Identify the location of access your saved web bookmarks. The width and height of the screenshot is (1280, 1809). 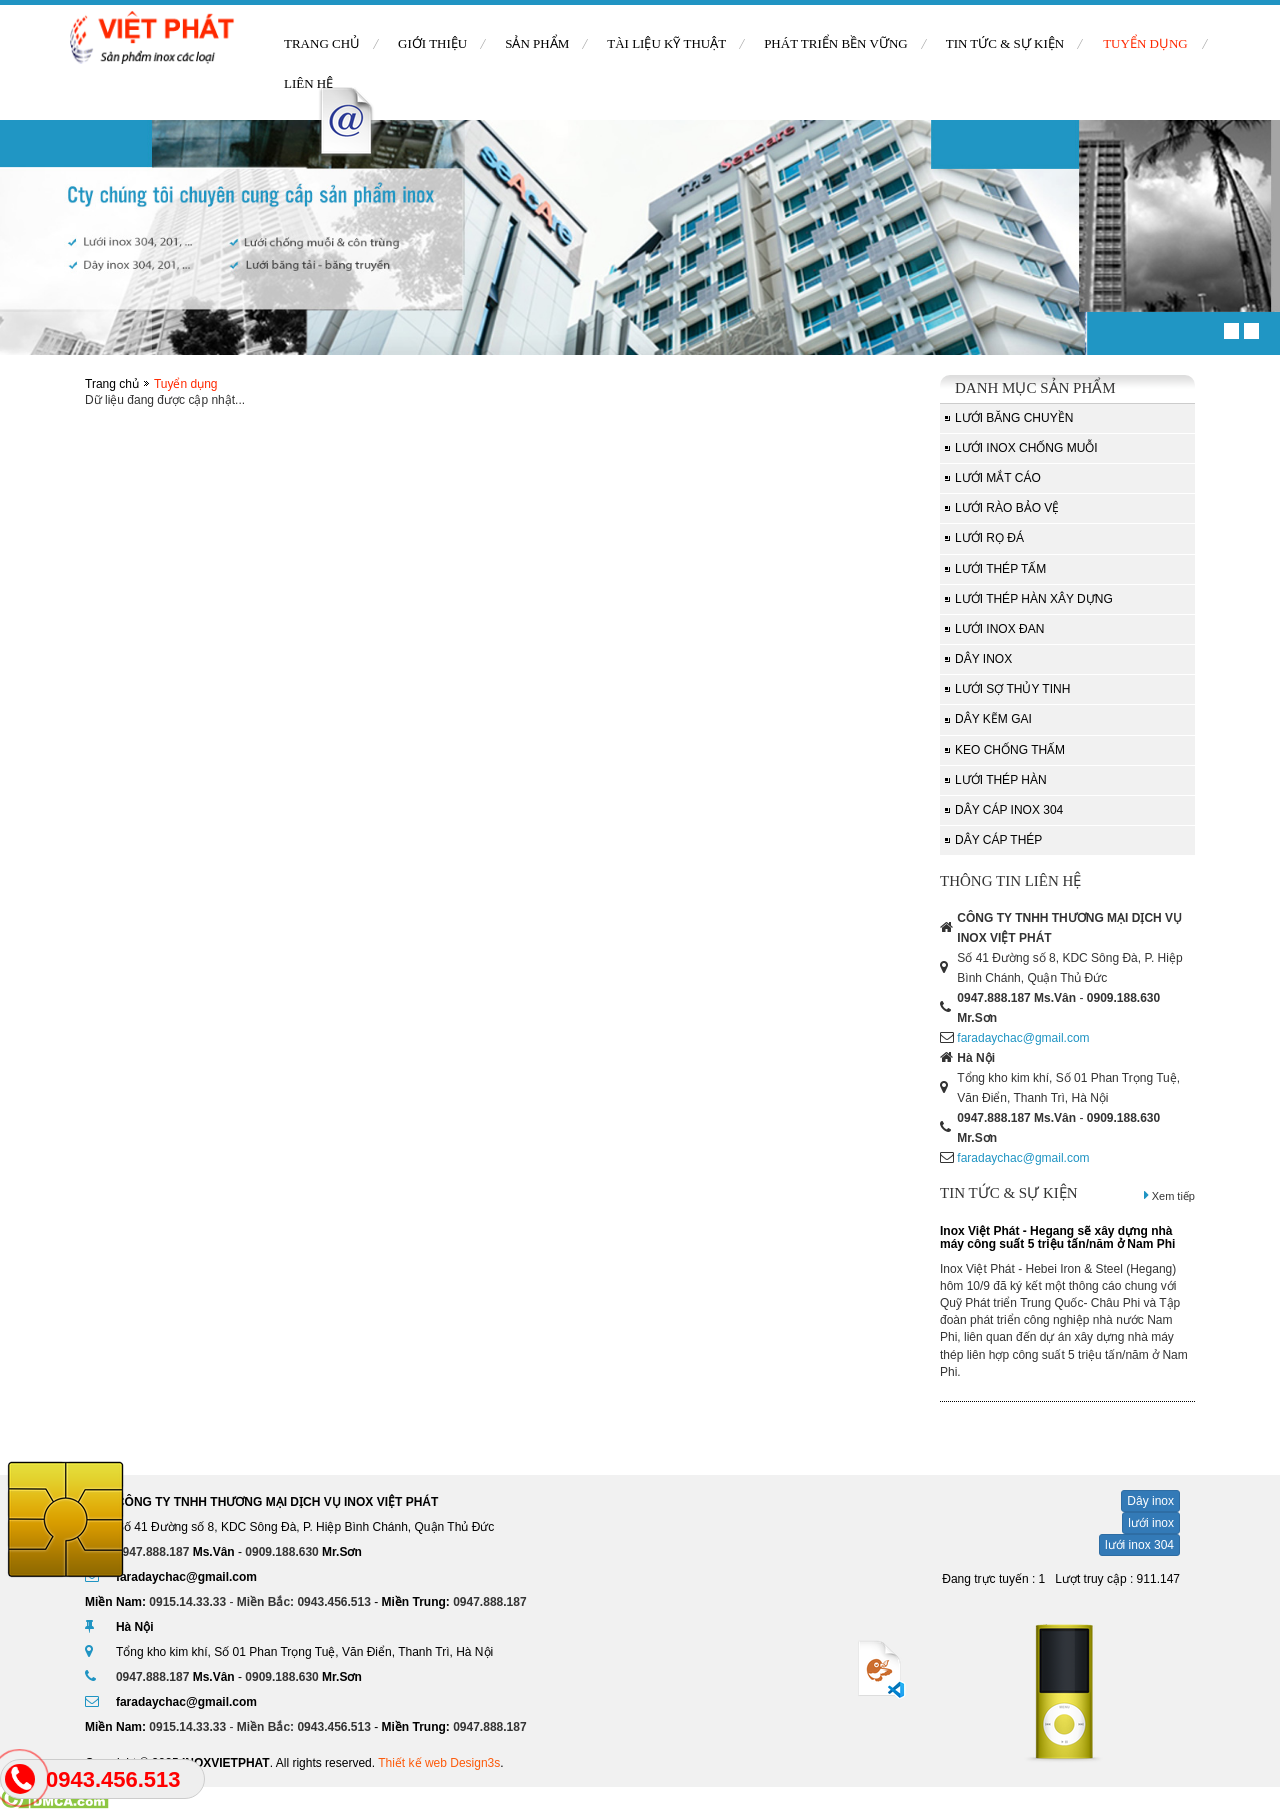
(346, 122).